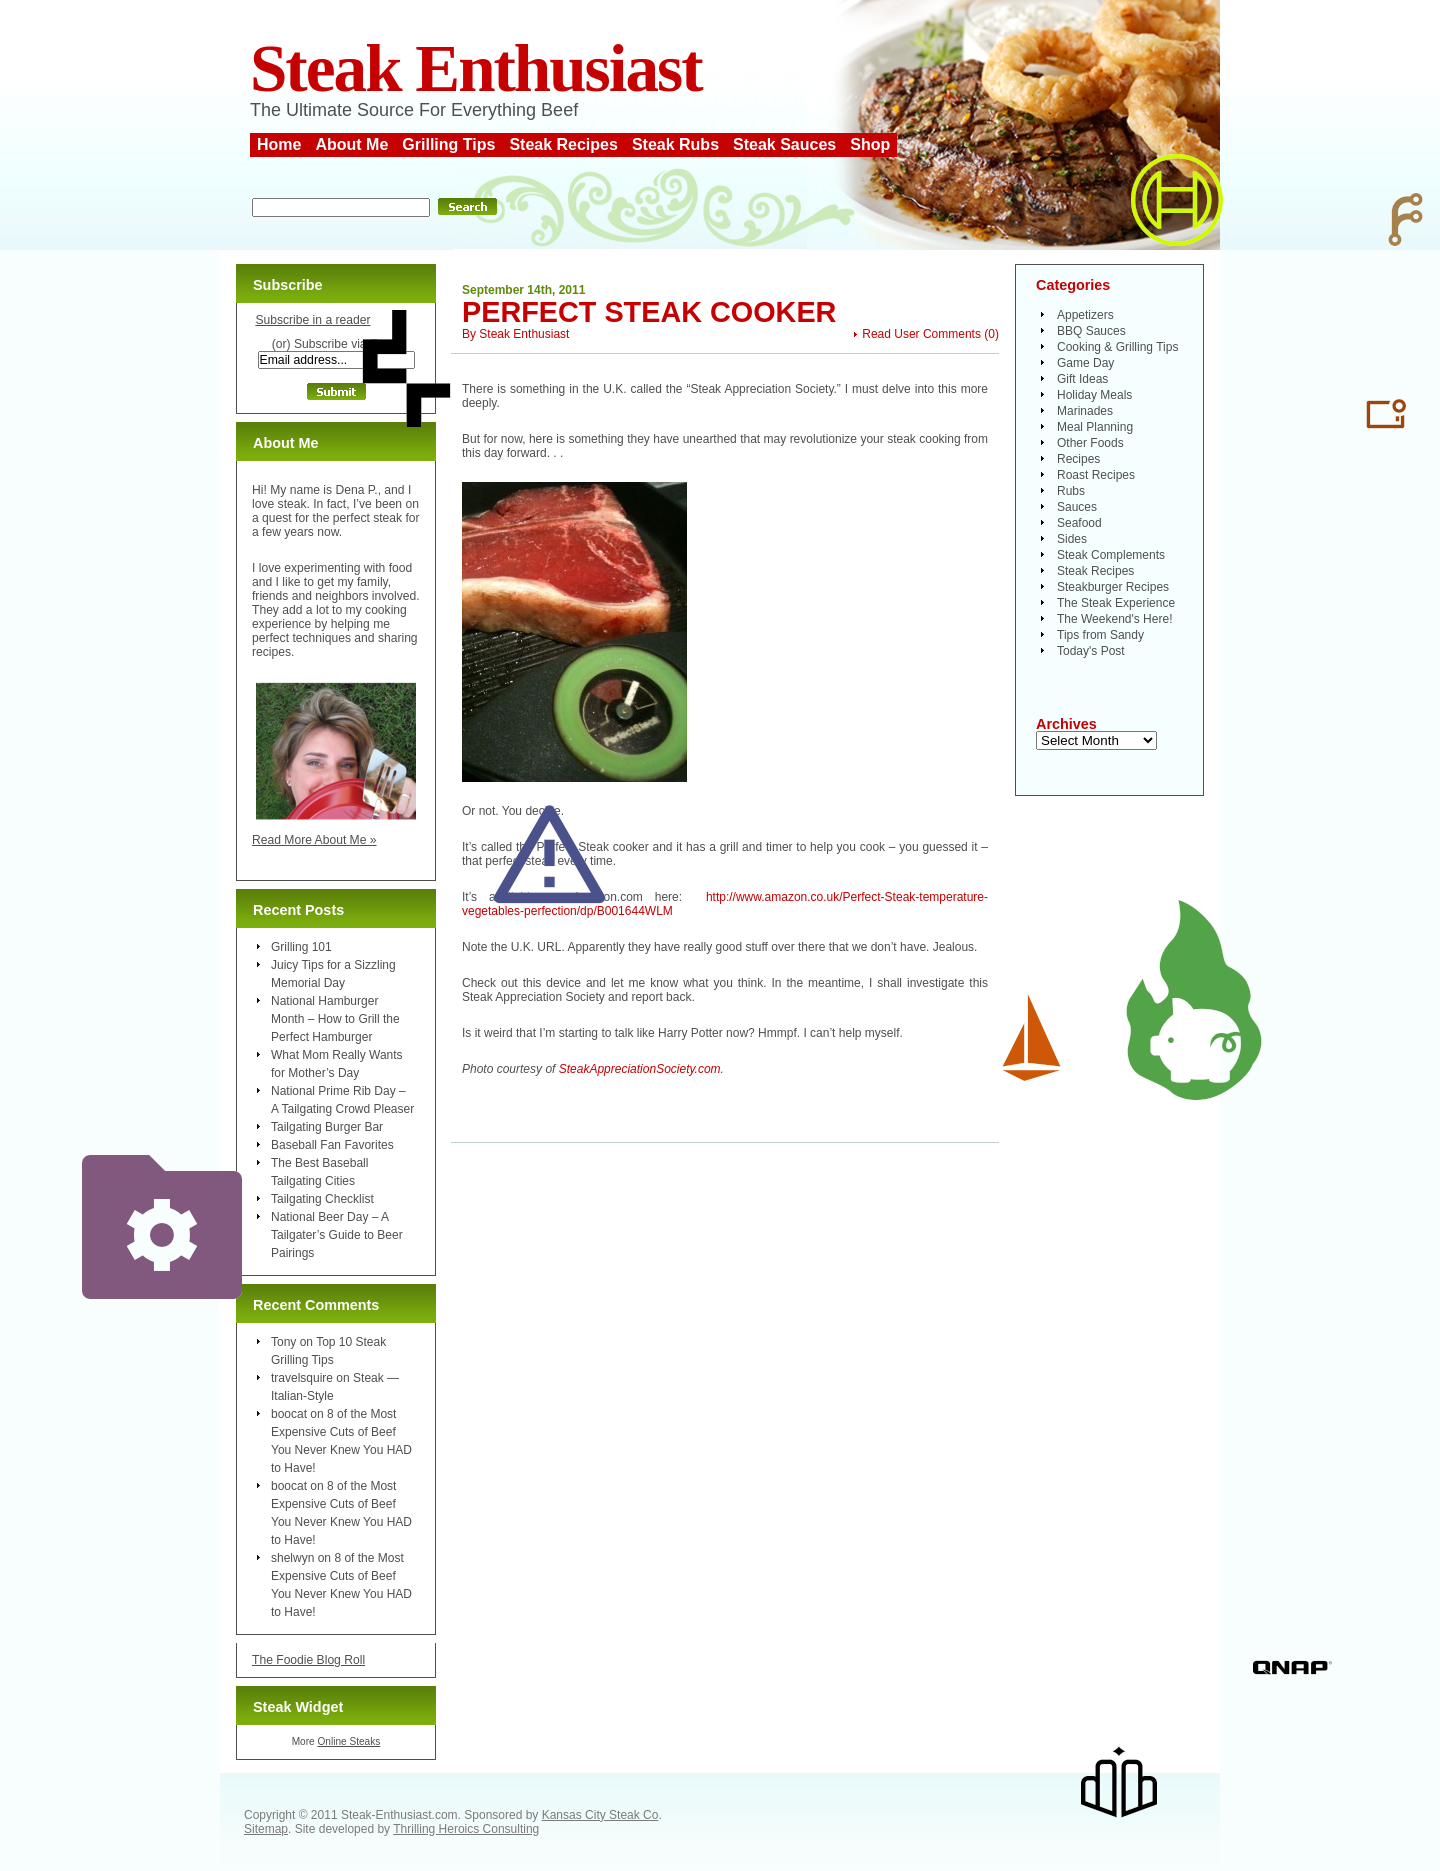 The height and width of the screenshot is (1871, 1440). What do you see at coordinates (1385, 414) in the screenshot?
I see `access phone camera or video recording` at bounding box center [1385, 414].